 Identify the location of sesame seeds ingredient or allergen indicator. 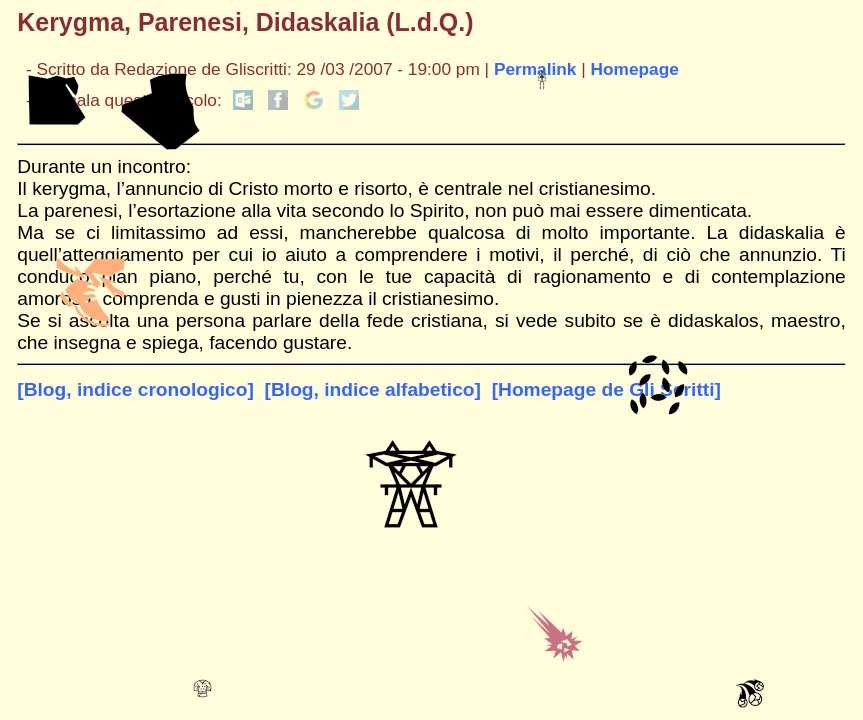
(658, 385).